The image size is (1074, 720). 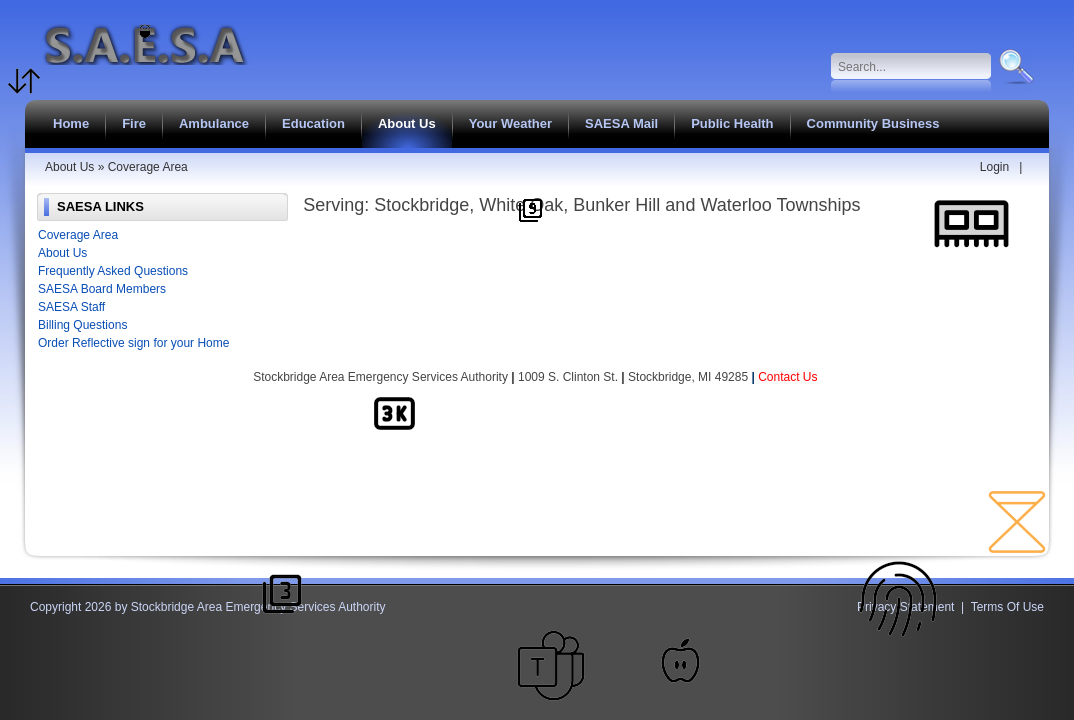 I want to click on indicates 3K video resolution quality, so click(x=394, y=413).